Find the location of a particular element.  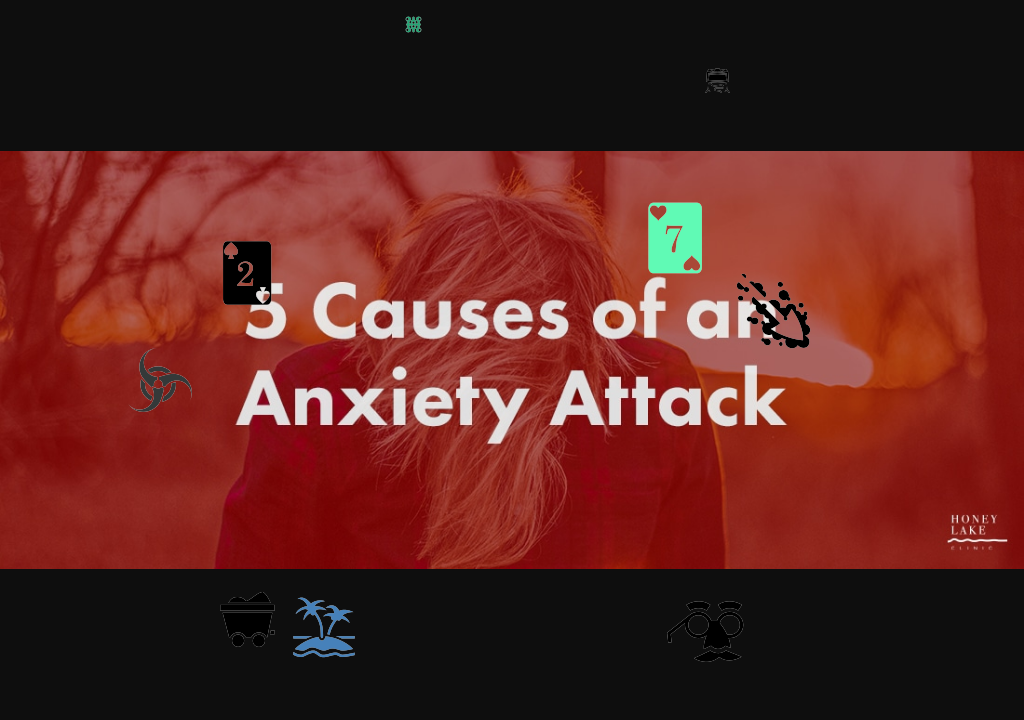

seven of hearts playing card is located at coordinates (675, 238).